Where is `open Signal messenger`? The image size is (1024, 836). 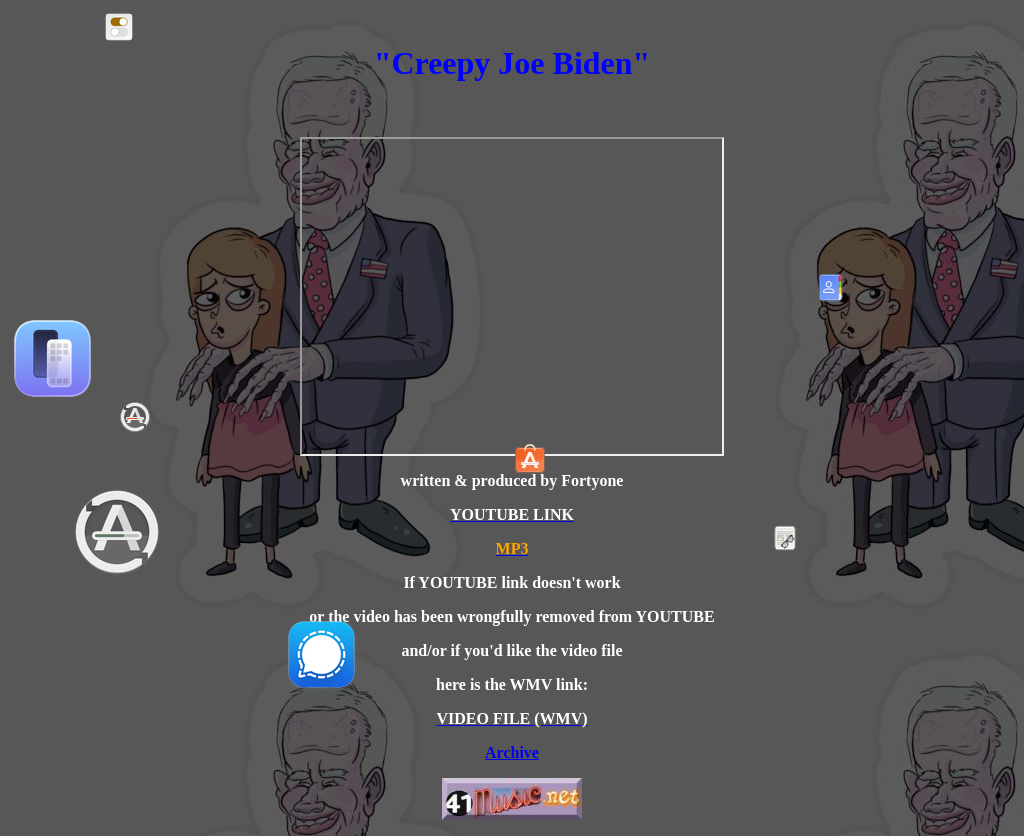 open Signal messenger is located at coordinates (321, 654).